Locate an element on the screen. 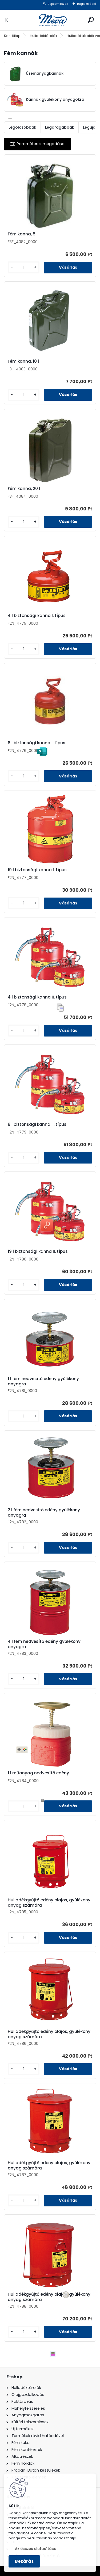 The image size is (100, 2576). open Microsoft Publisher application is located at coordinates (42, 752).